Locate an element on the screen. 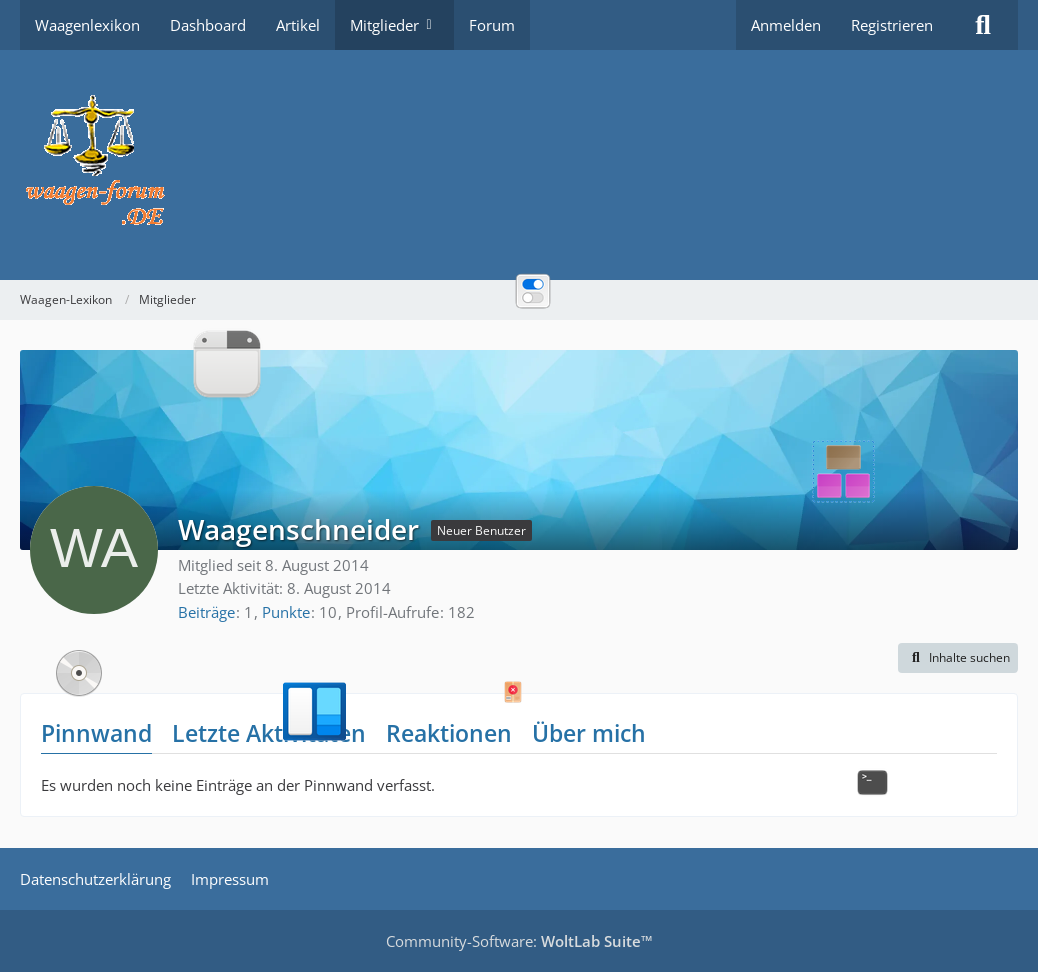 Image resolution: width=1038 pixels, height=972 pixels. indicates a CD-ROM drive or optical disc device is located at coordinates (79, 673).